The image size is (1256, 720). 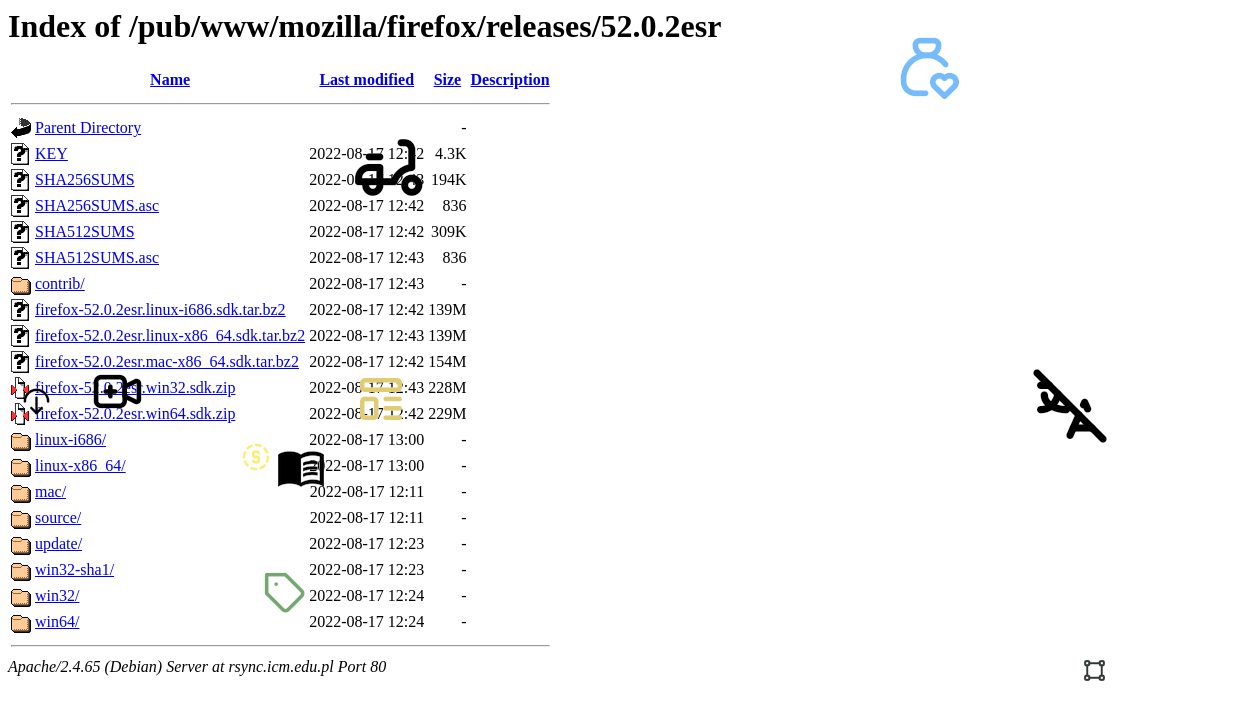 I want to click on donate to a cause or charity, so click(x=927, y=67).